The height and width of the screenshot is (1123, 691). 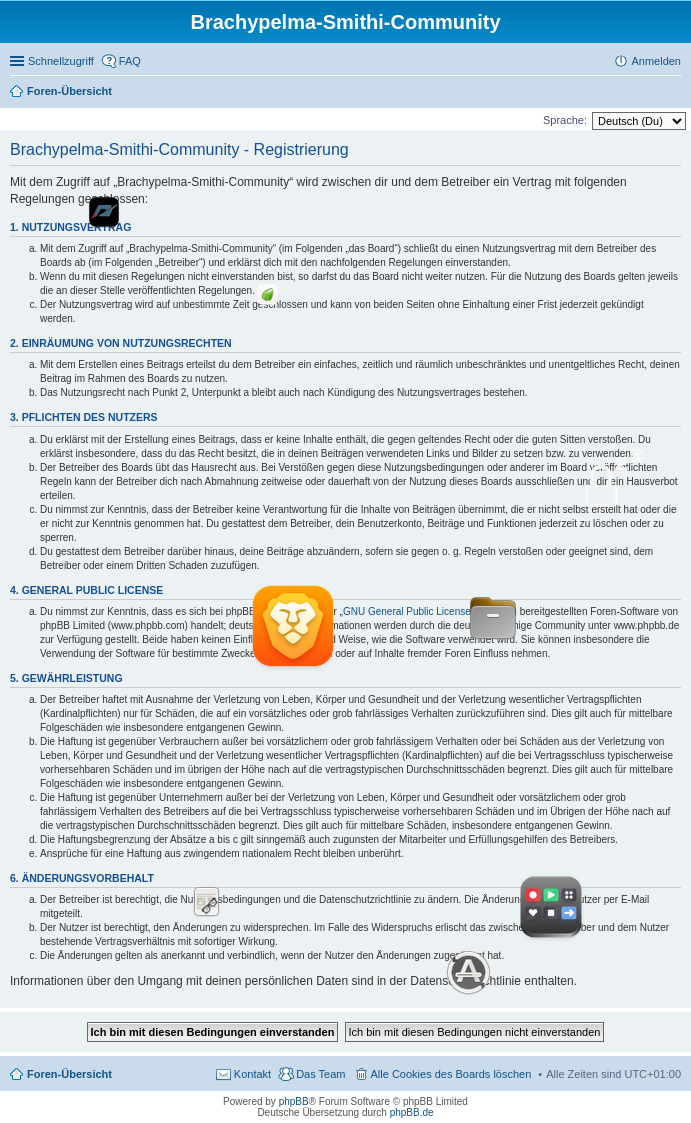 I want to click on launch need for speed rivals game, so click(x=104, y=212).